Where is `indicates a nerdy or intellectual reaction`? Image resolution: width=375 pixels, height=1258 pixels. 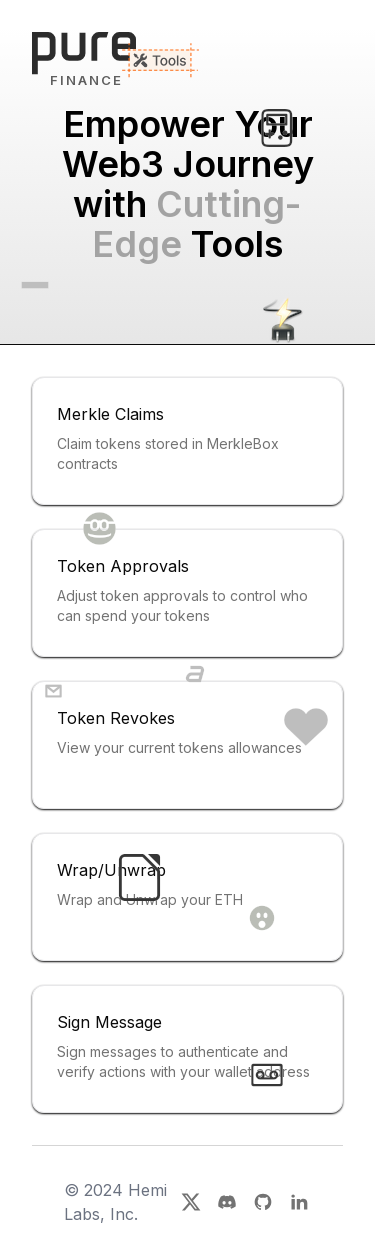 indicates a nerdy or intellectual reaction is located at coordinates (99, 528).